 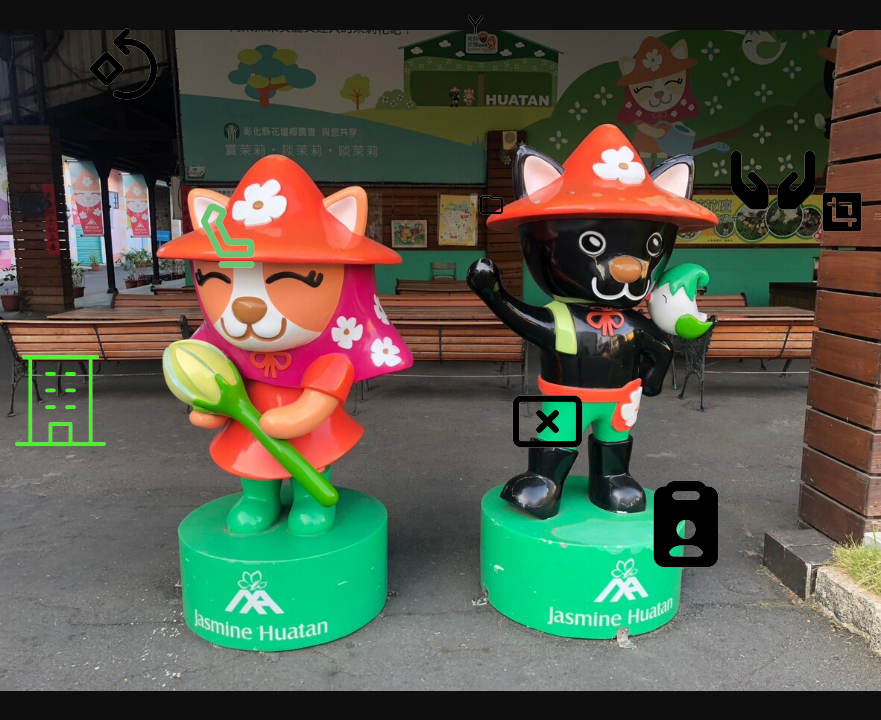 I want to click on crop an image or photo, so click(x=842, y=212).